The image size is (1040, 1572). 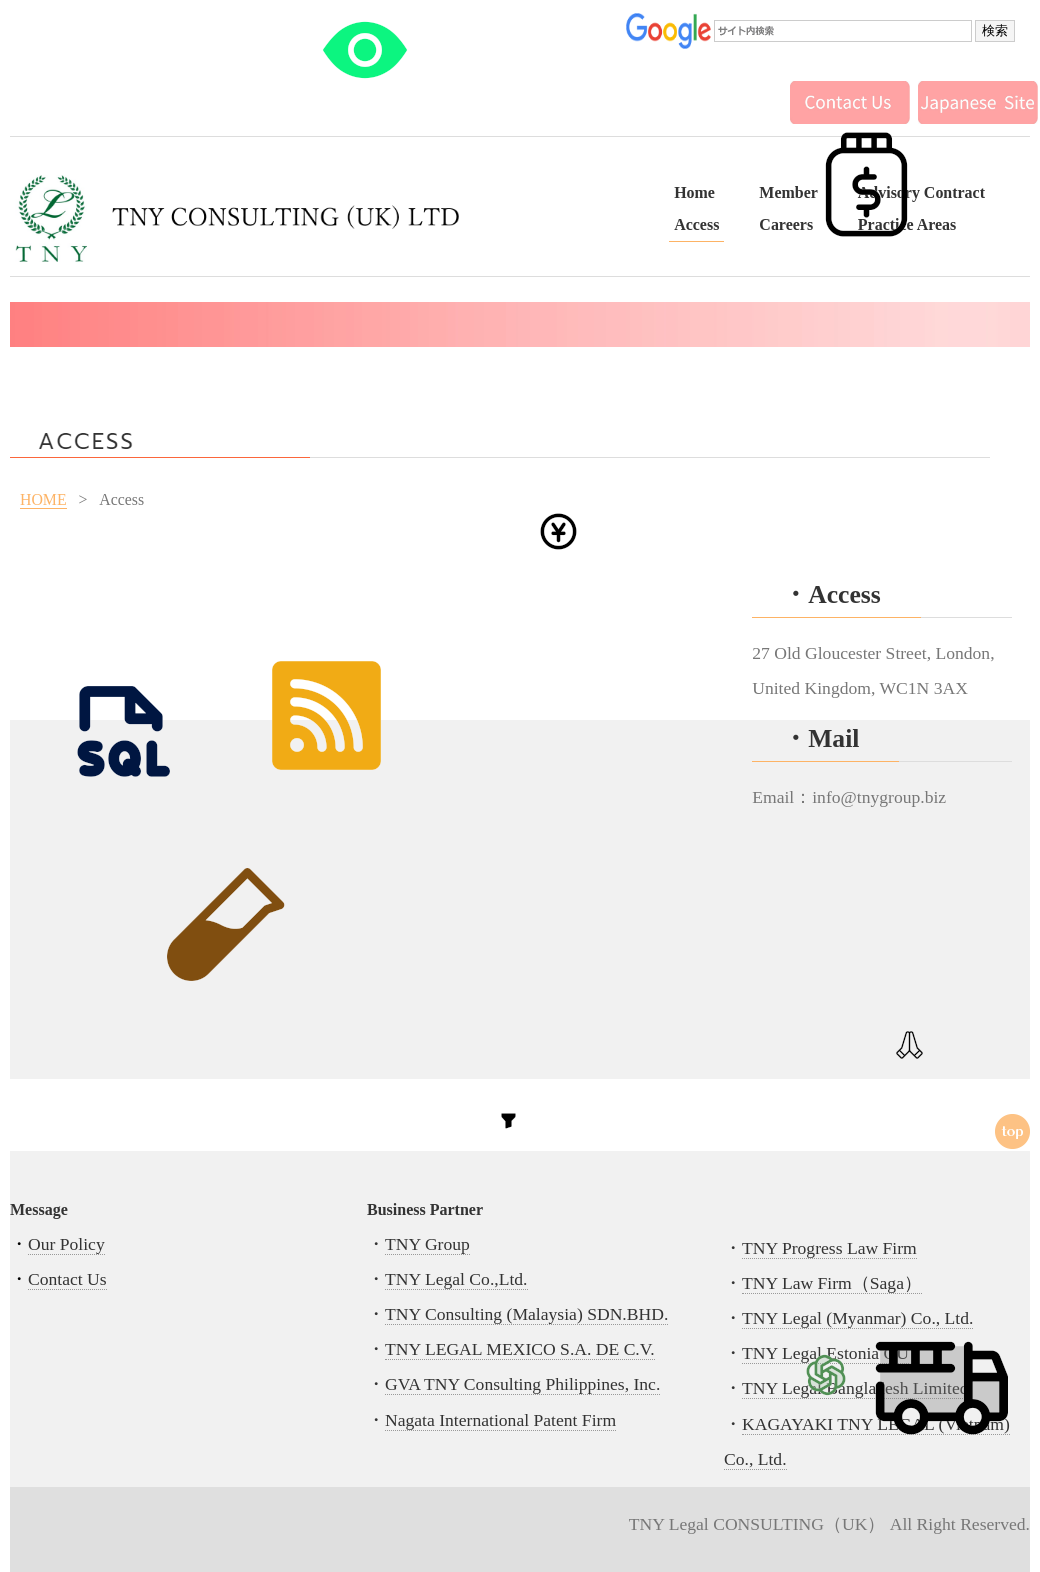 What do you see at coordinates (937, 1381) in the screenshot?
I see `fire department or emergency services` at bounding box center [937, 1381].